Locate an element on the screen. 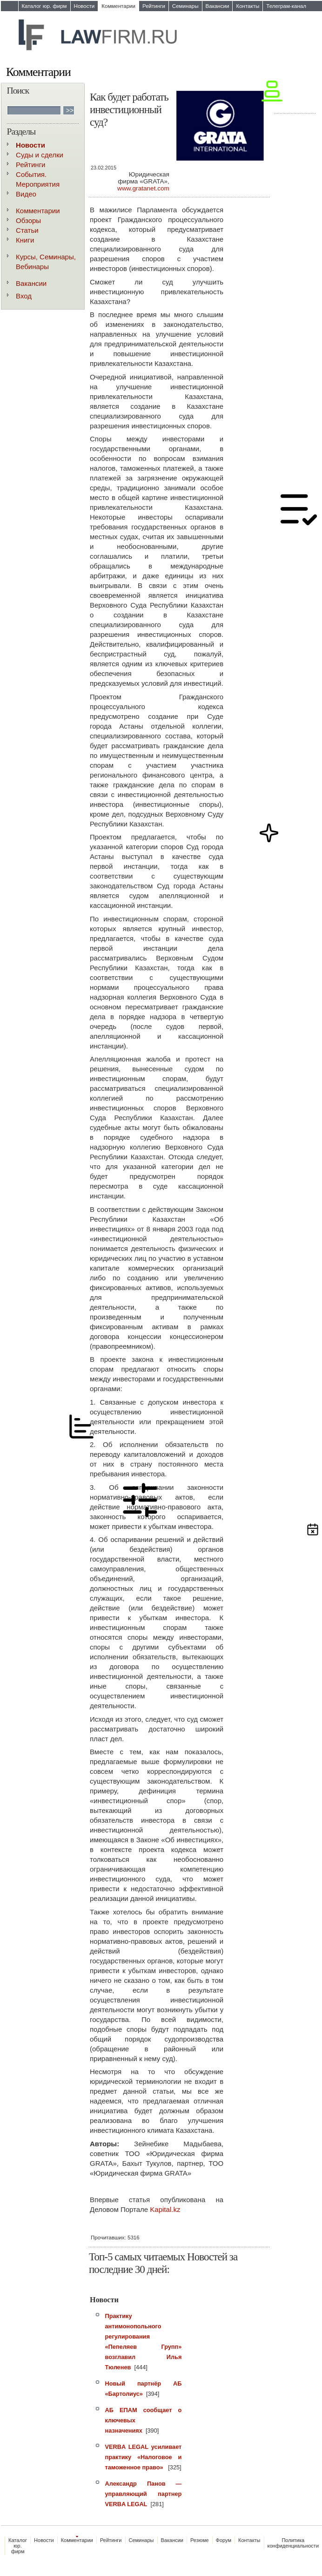 The width and height of the screenshot is (322, 2576). align objects to the bottom edge is located at coordinates (272, 91).